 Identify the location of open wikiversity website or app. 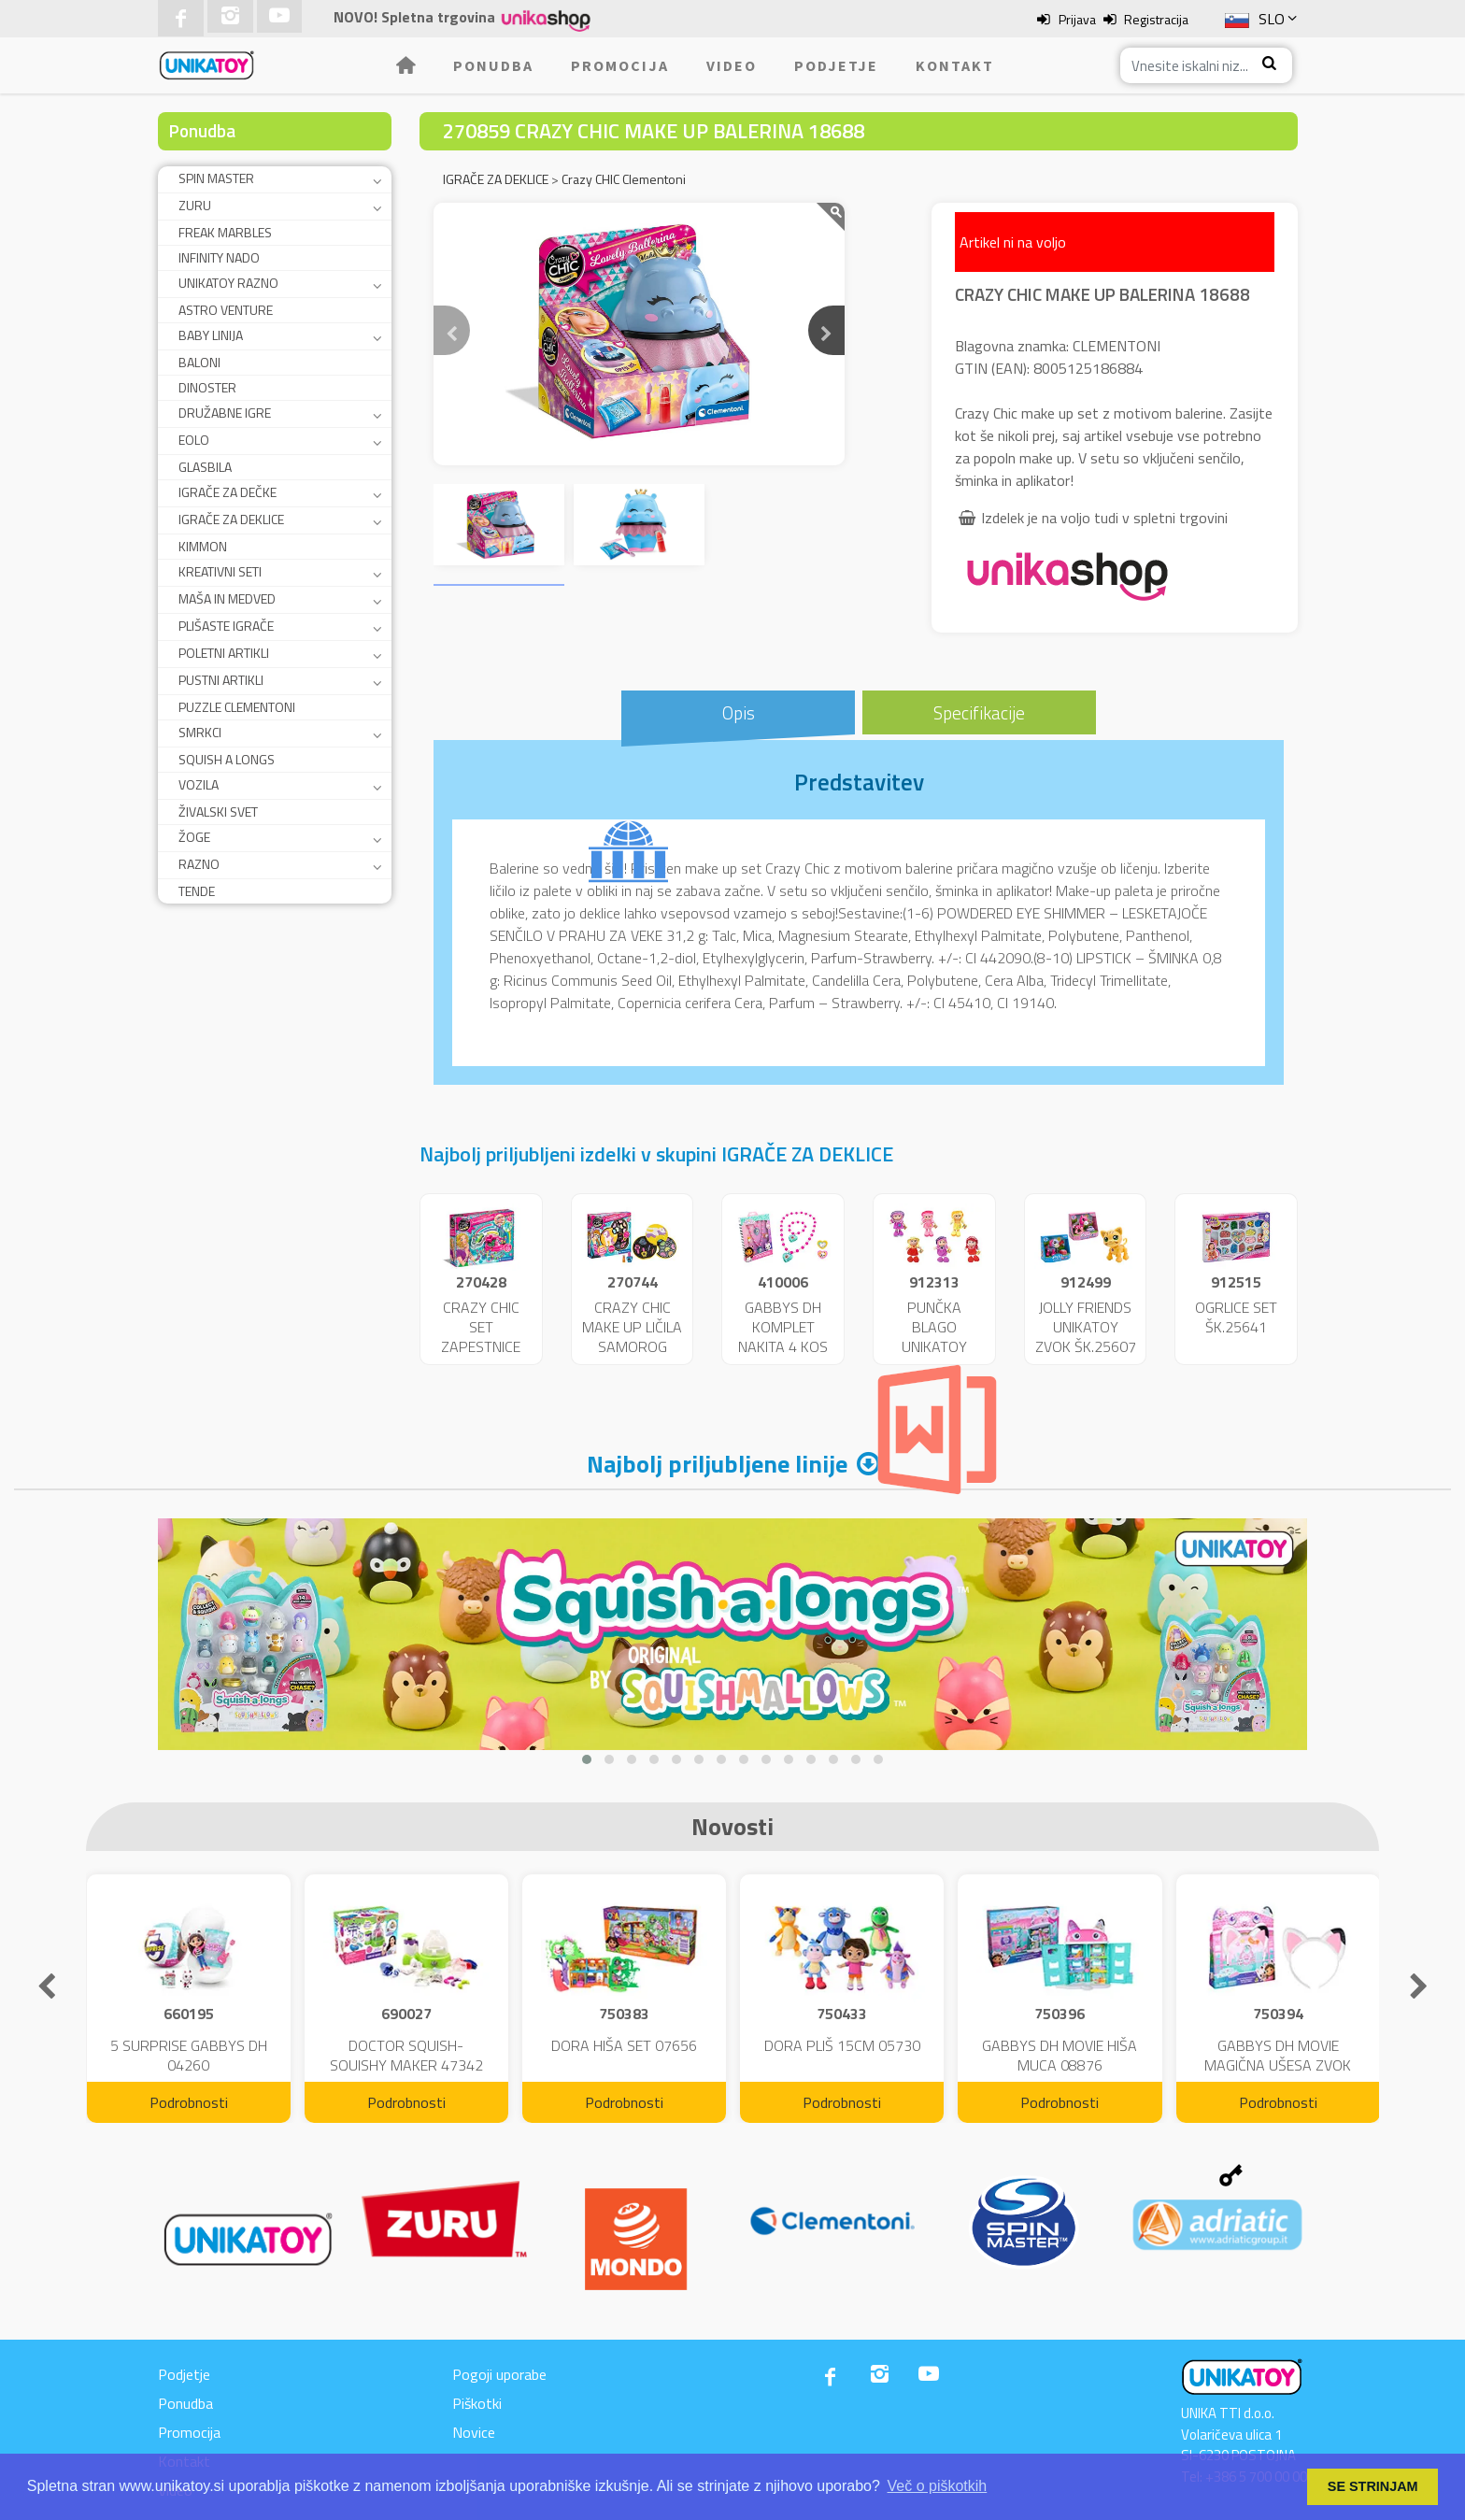
(628, 851).